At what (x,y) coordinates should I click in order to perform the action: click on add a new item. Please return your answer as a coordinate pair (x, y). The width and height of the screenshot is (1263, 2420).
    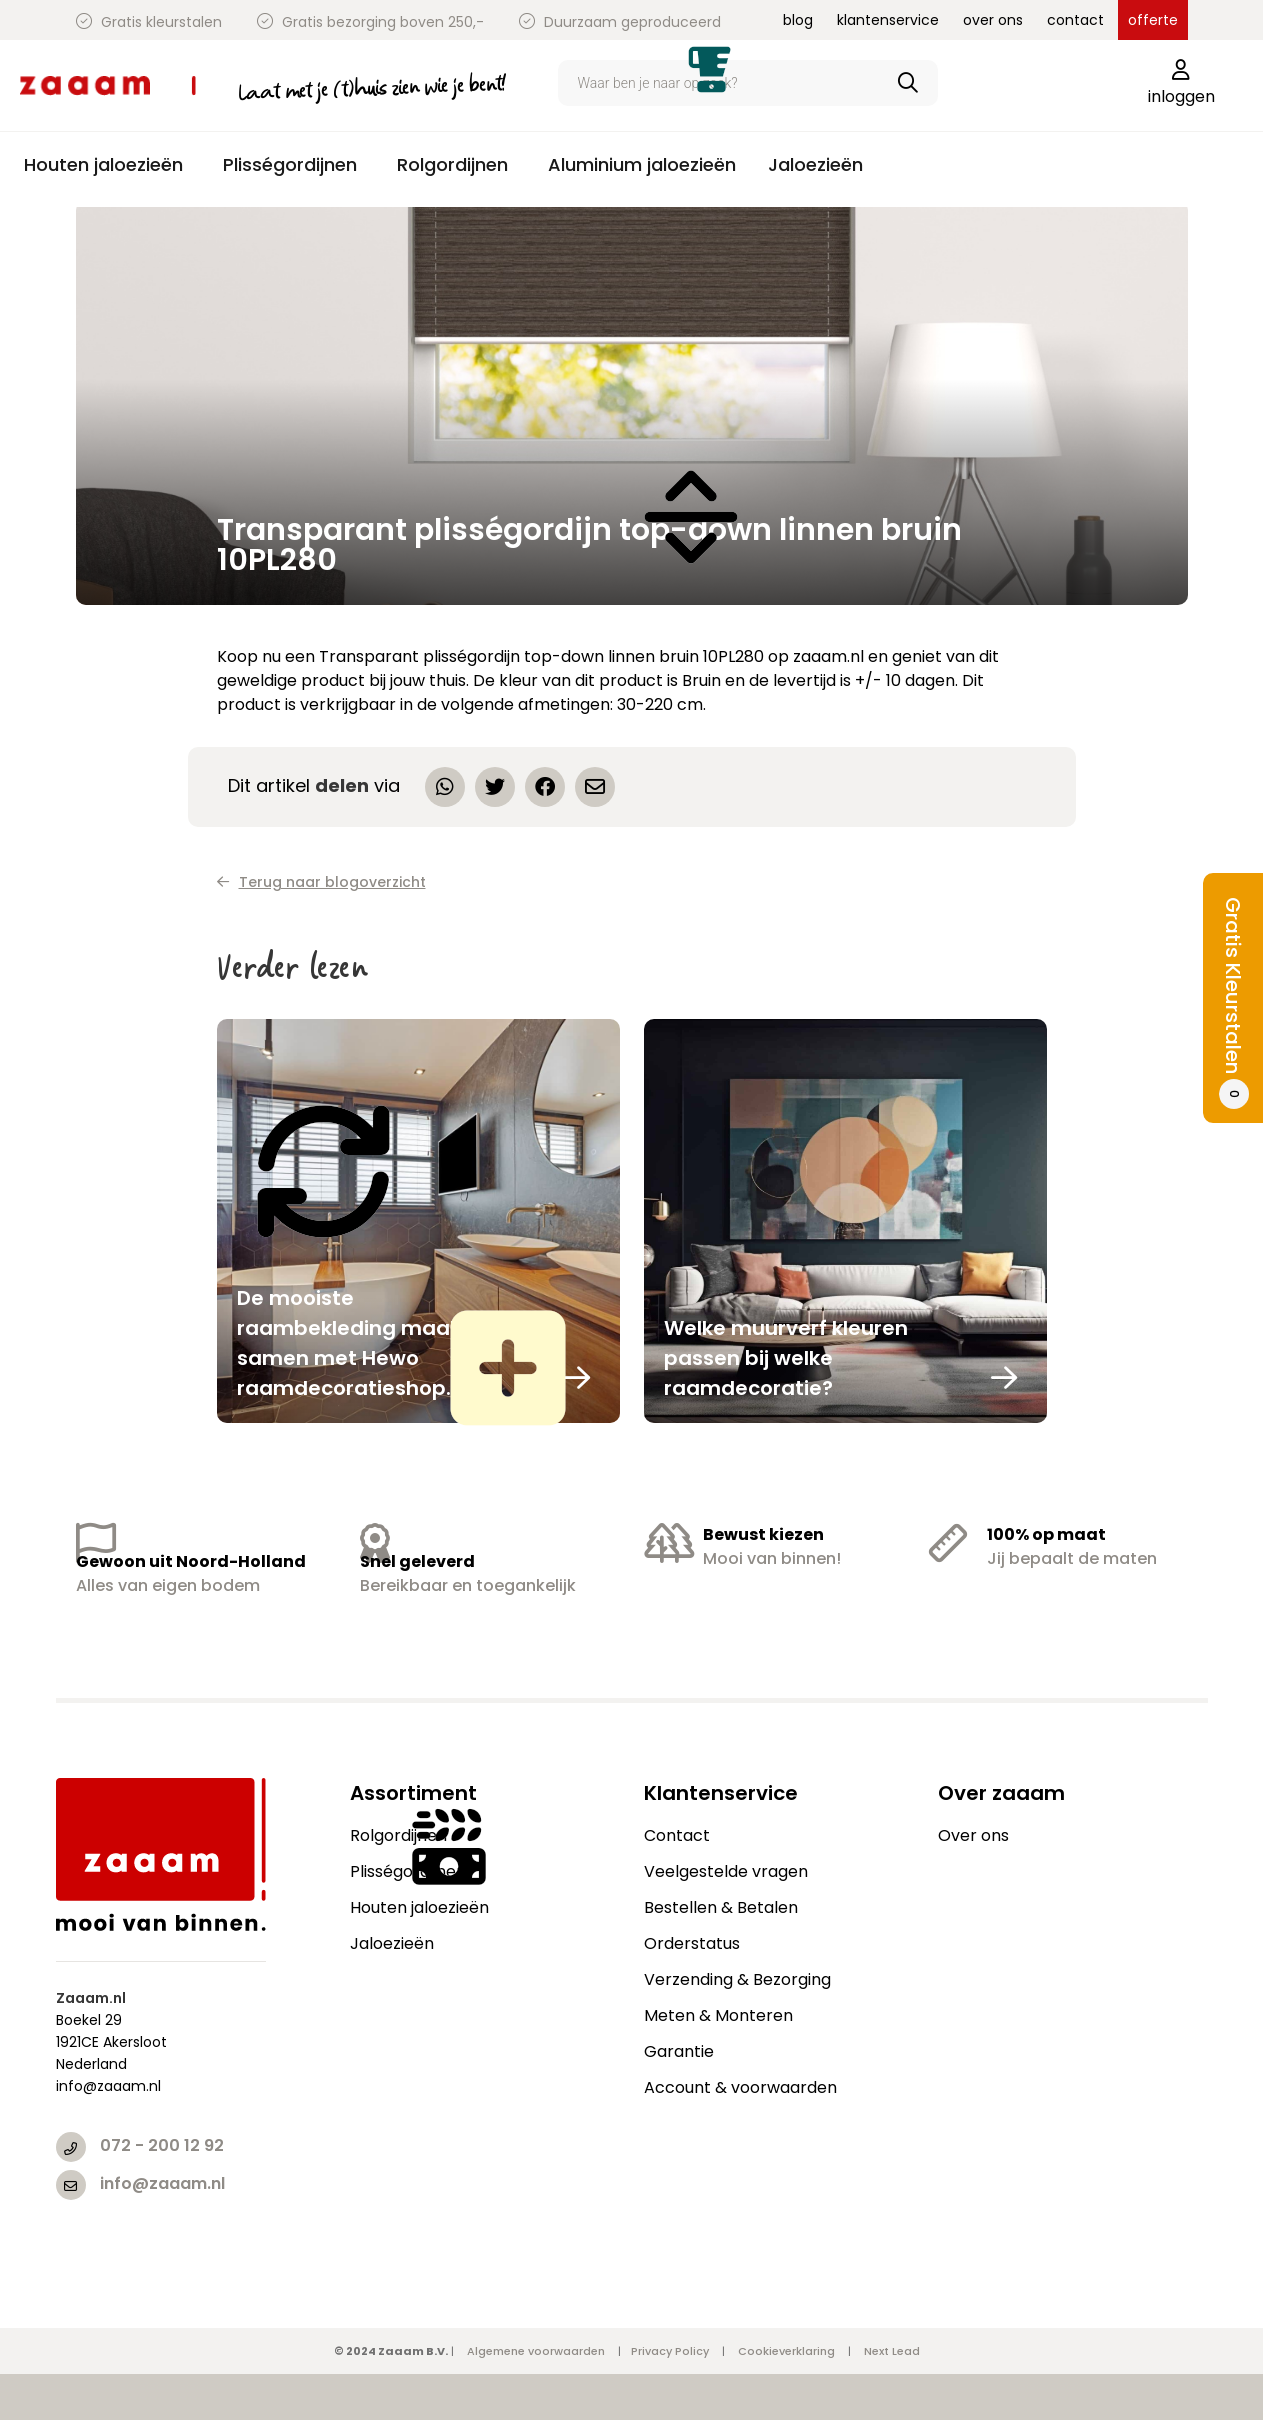
    Looking at the image, I should click on (508, 1368).